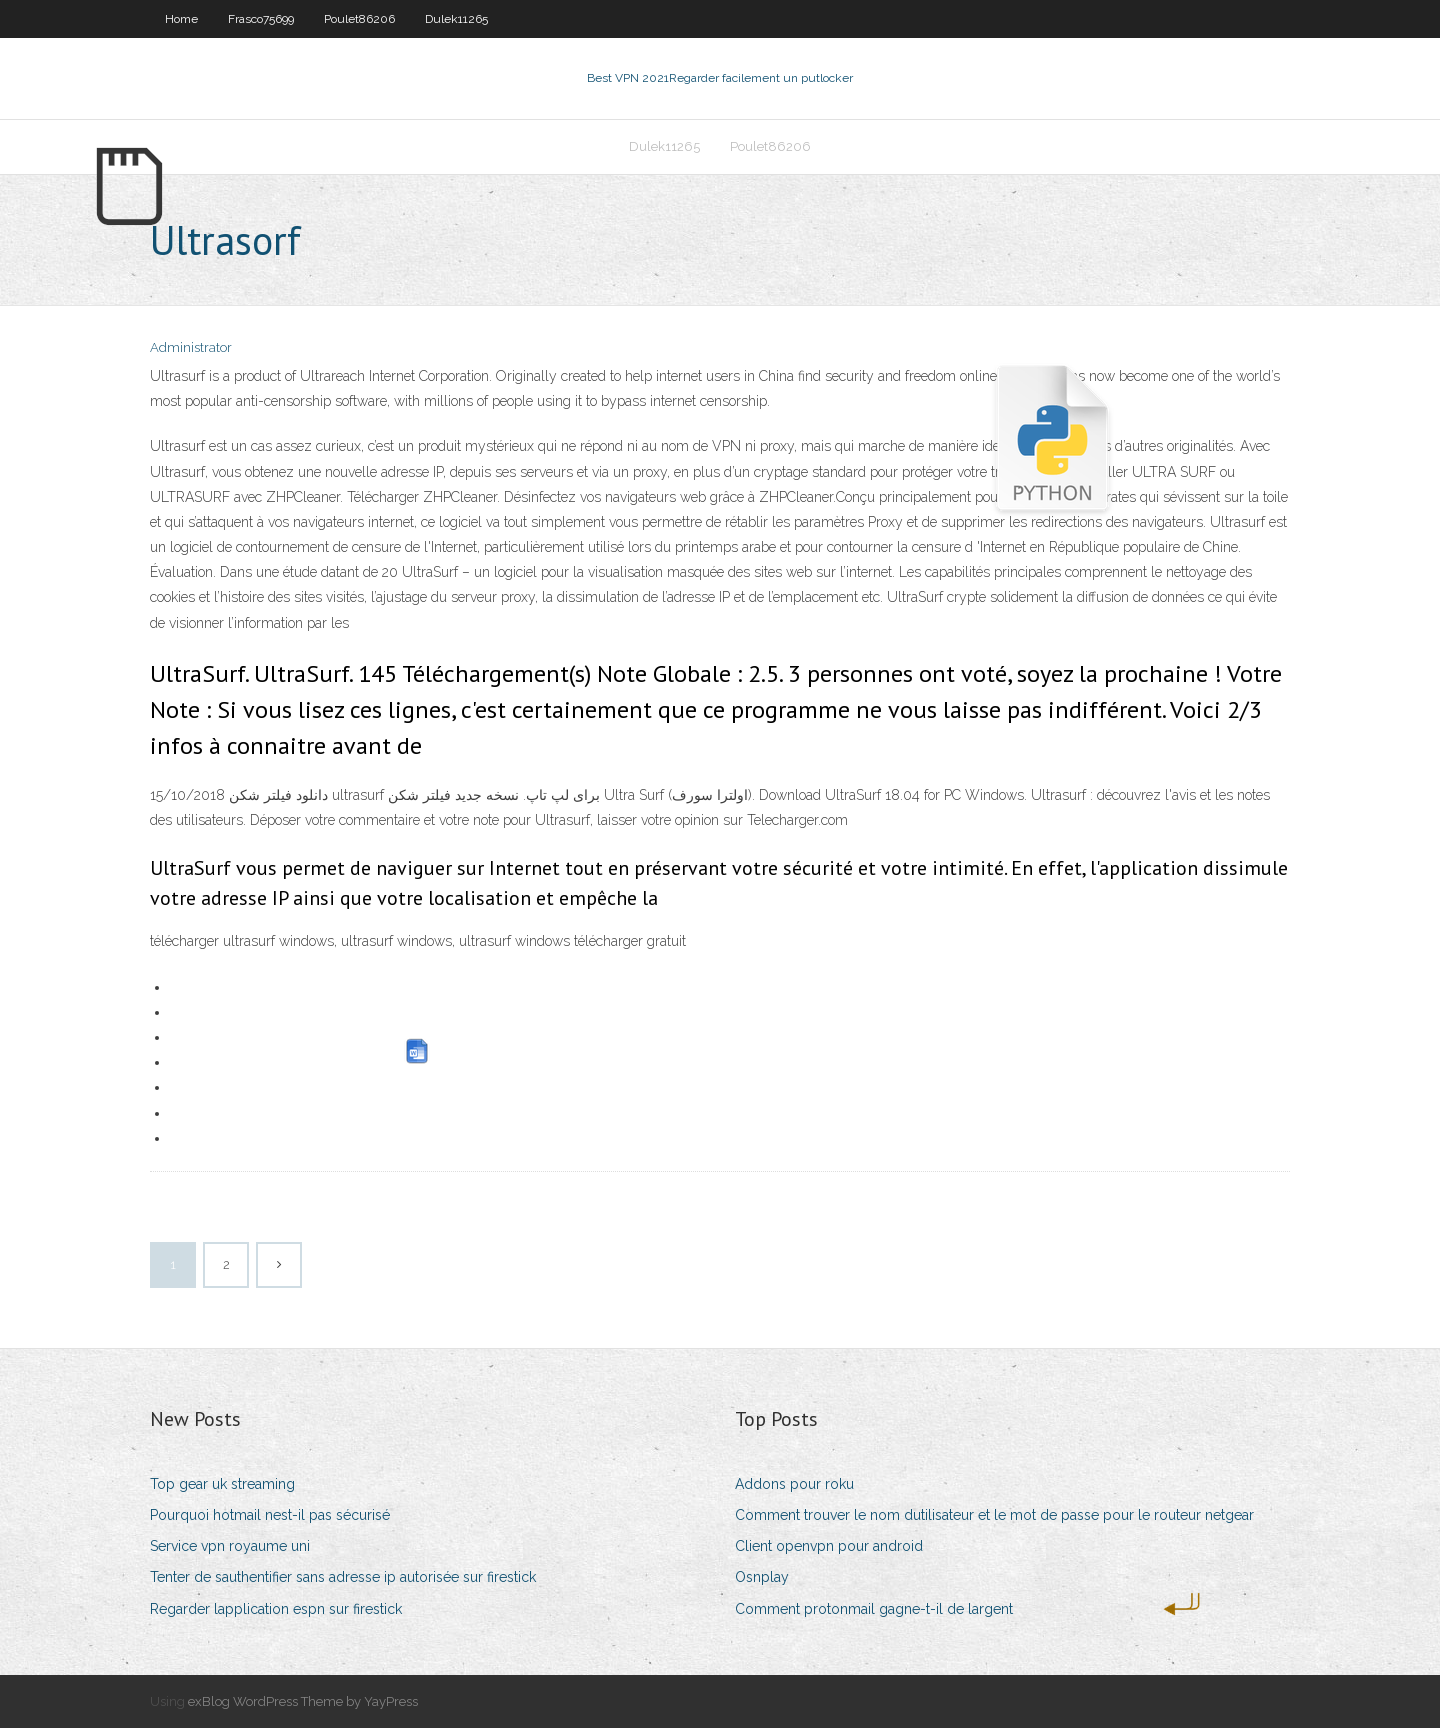 This screenshot has height=1728, width=1440. What do you see at coordinates (1181, 1604) in the screenshot?
I see `reply to all recipients of an email` at bounding box center [1181, 1604].